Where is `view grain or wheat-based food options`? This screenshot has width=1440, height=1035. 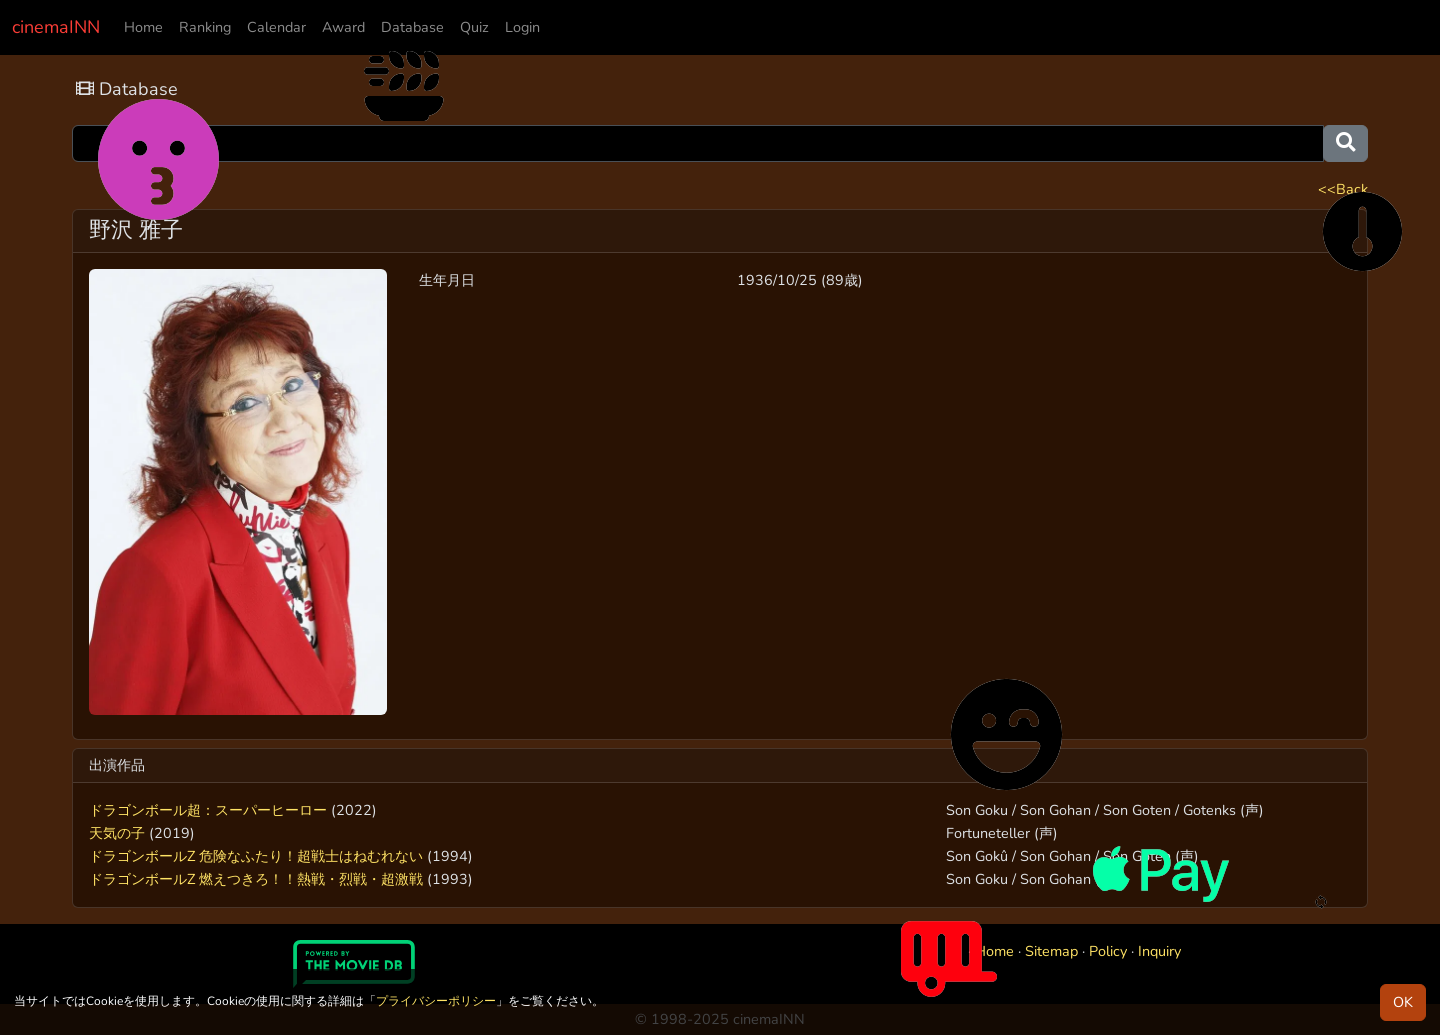 view grain or wheat-based food options is located at coordinates (404, 86).